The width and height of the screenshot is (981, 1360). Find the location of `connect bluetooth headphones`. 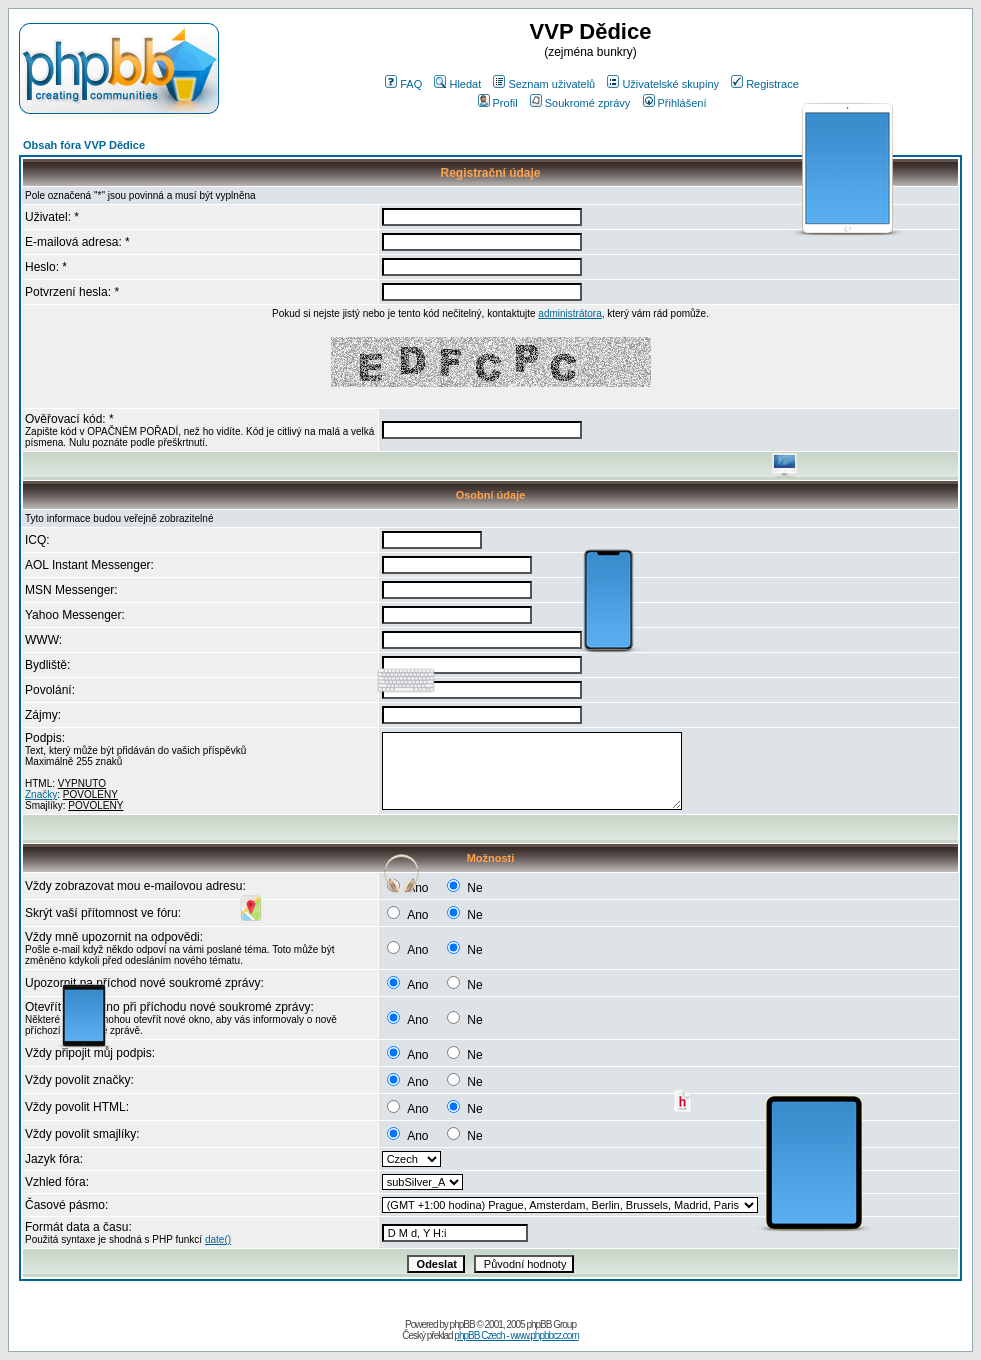

connect bluetooth headphones is located at coordinates (401, 873).